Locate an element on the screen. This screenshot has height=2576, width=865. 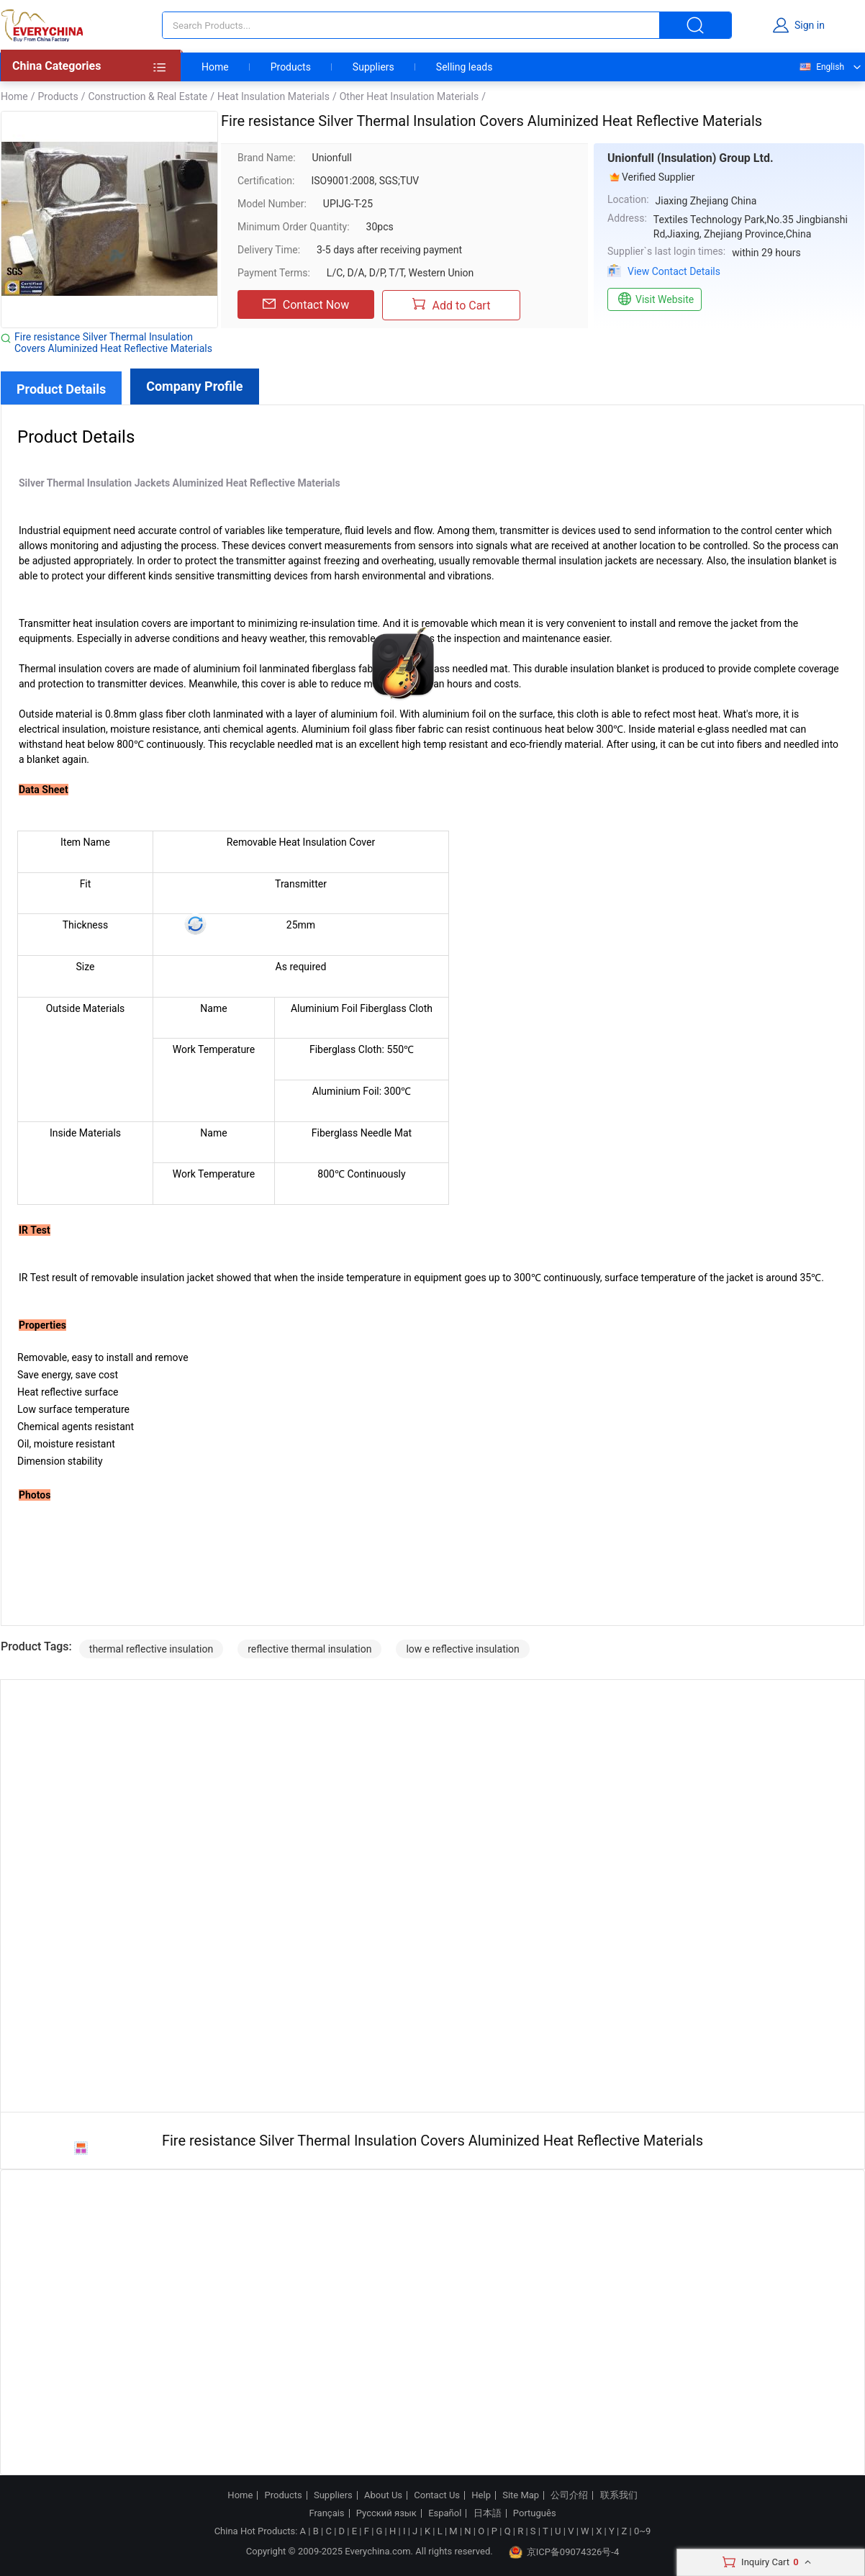
open GarageBand music creation app is located at coordinates (403, 664).